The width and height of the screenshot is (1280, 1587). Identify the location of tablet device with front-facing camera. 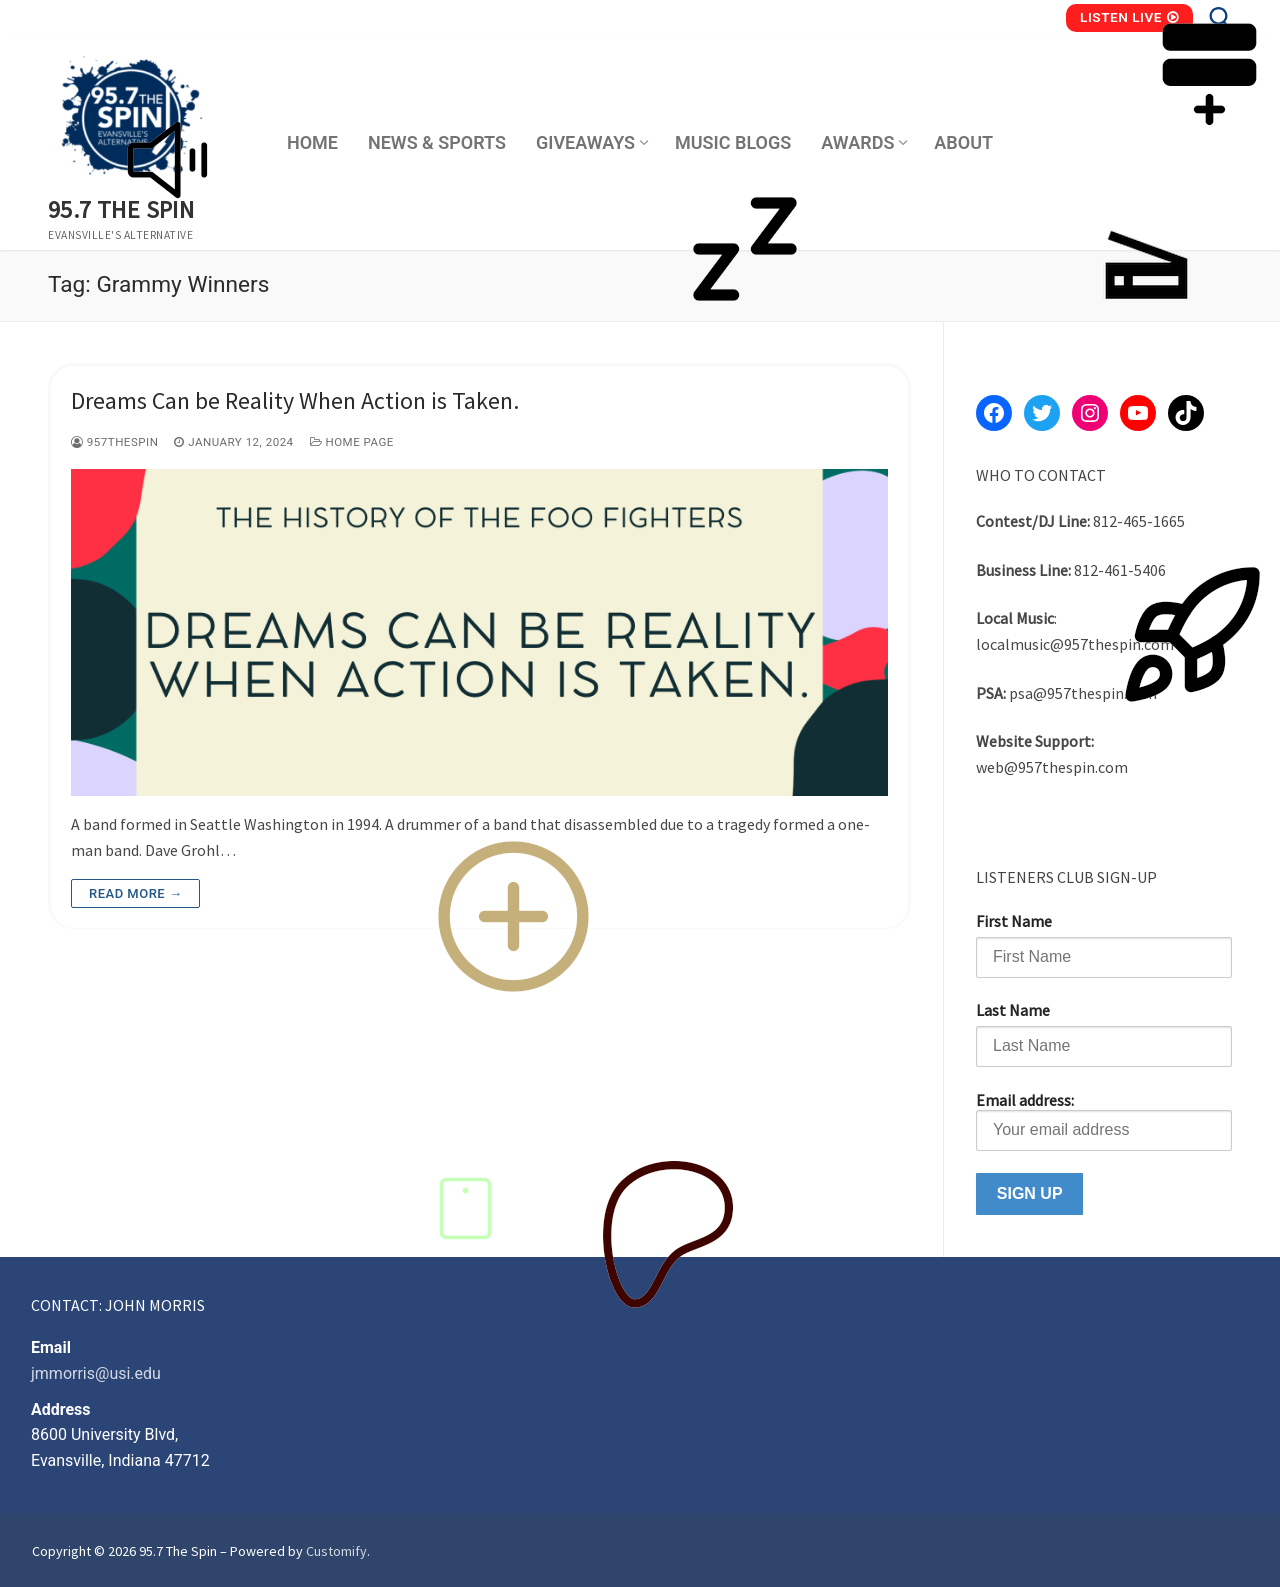
(465, 1208).